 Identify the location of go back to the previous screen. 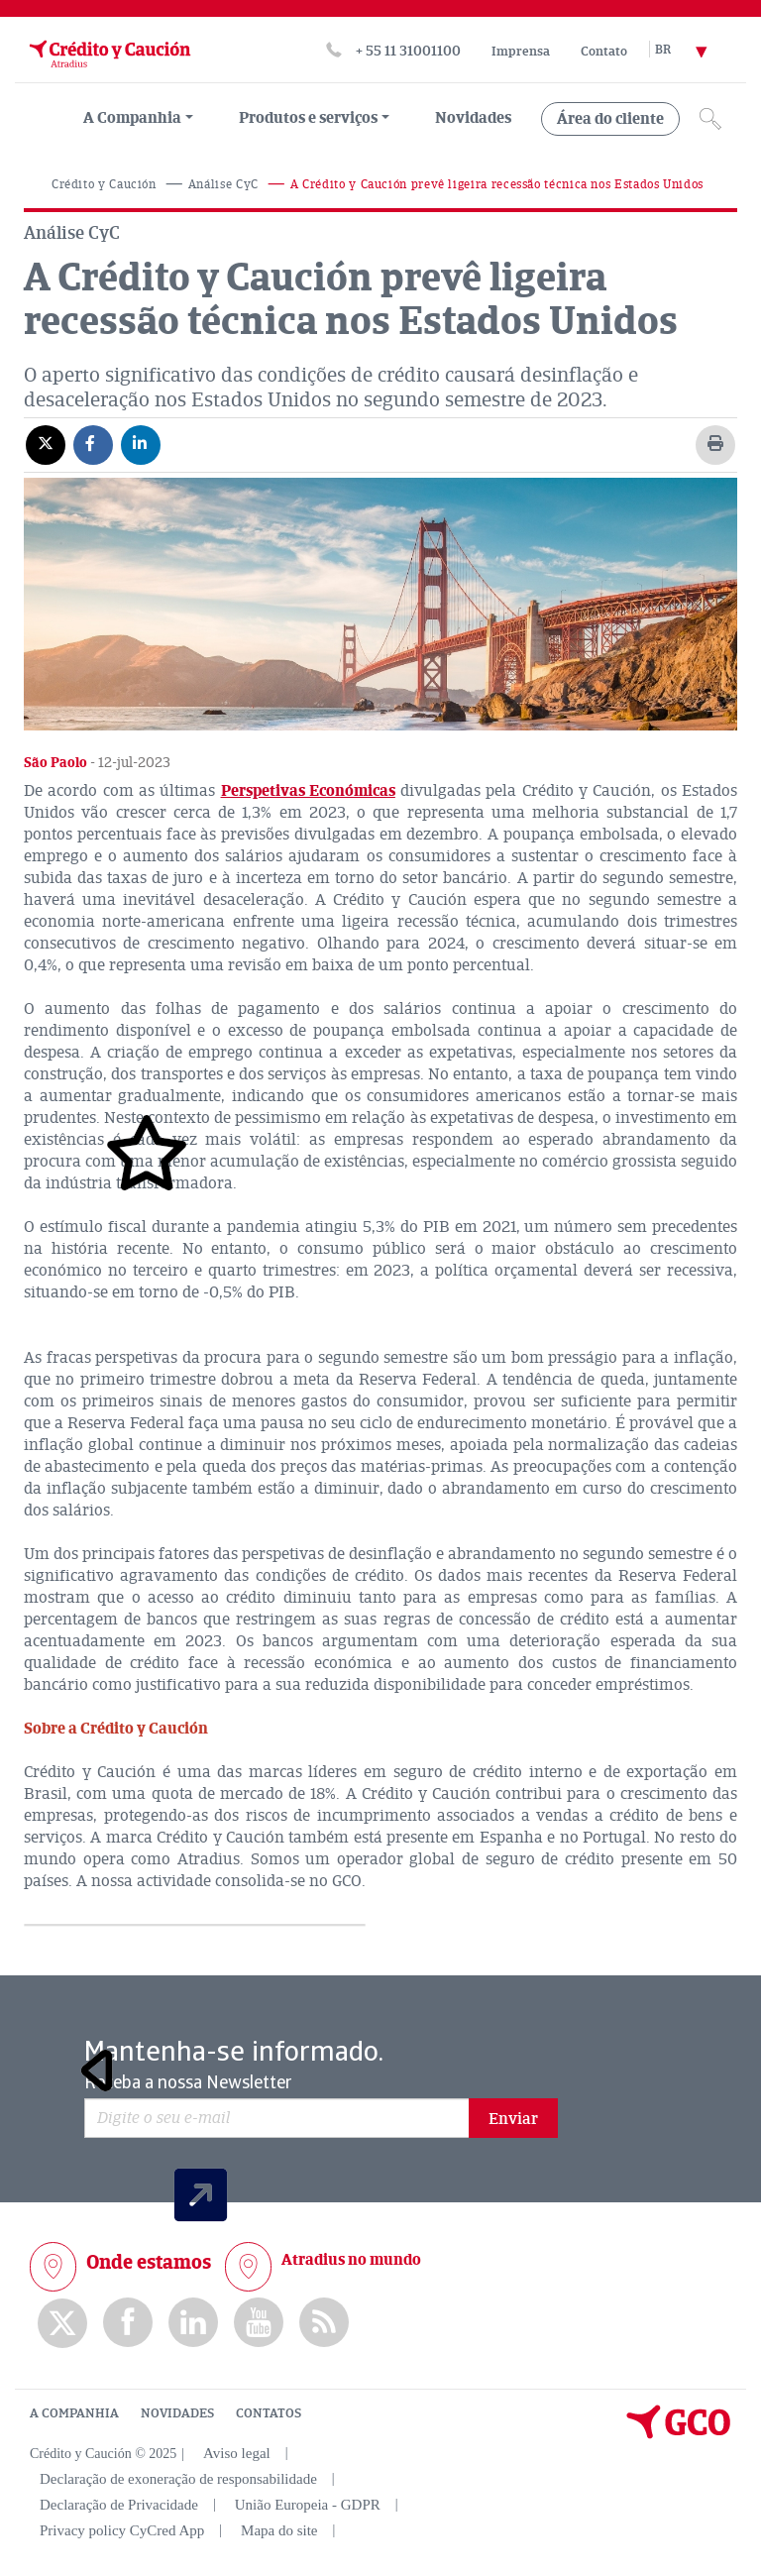
(100, 2071).